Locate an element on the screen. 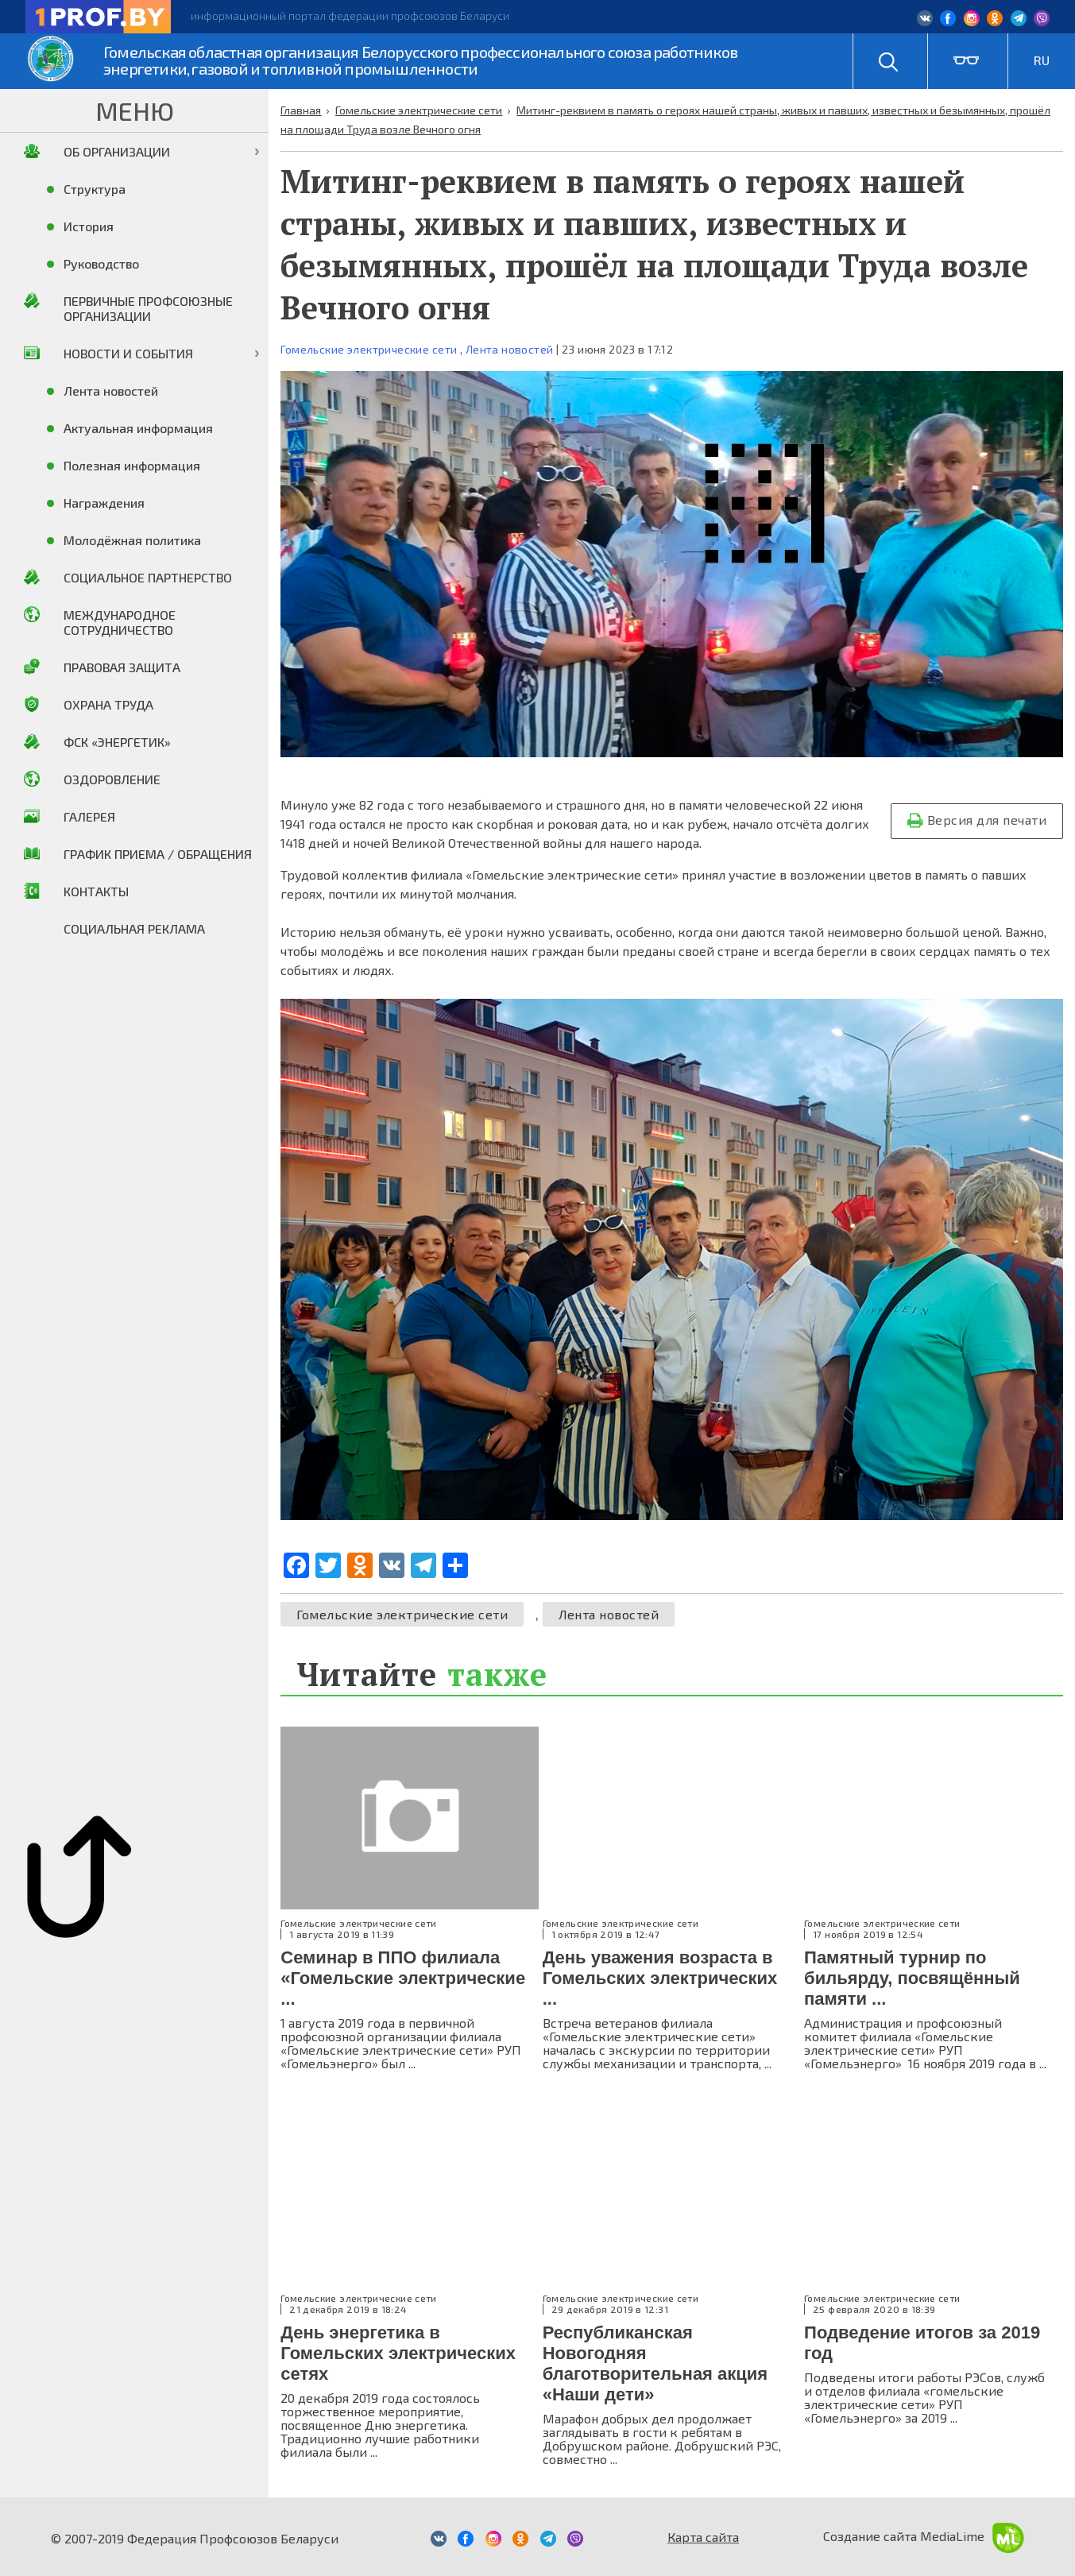  redo or repeat last action is located at coordinates (75, 1877).